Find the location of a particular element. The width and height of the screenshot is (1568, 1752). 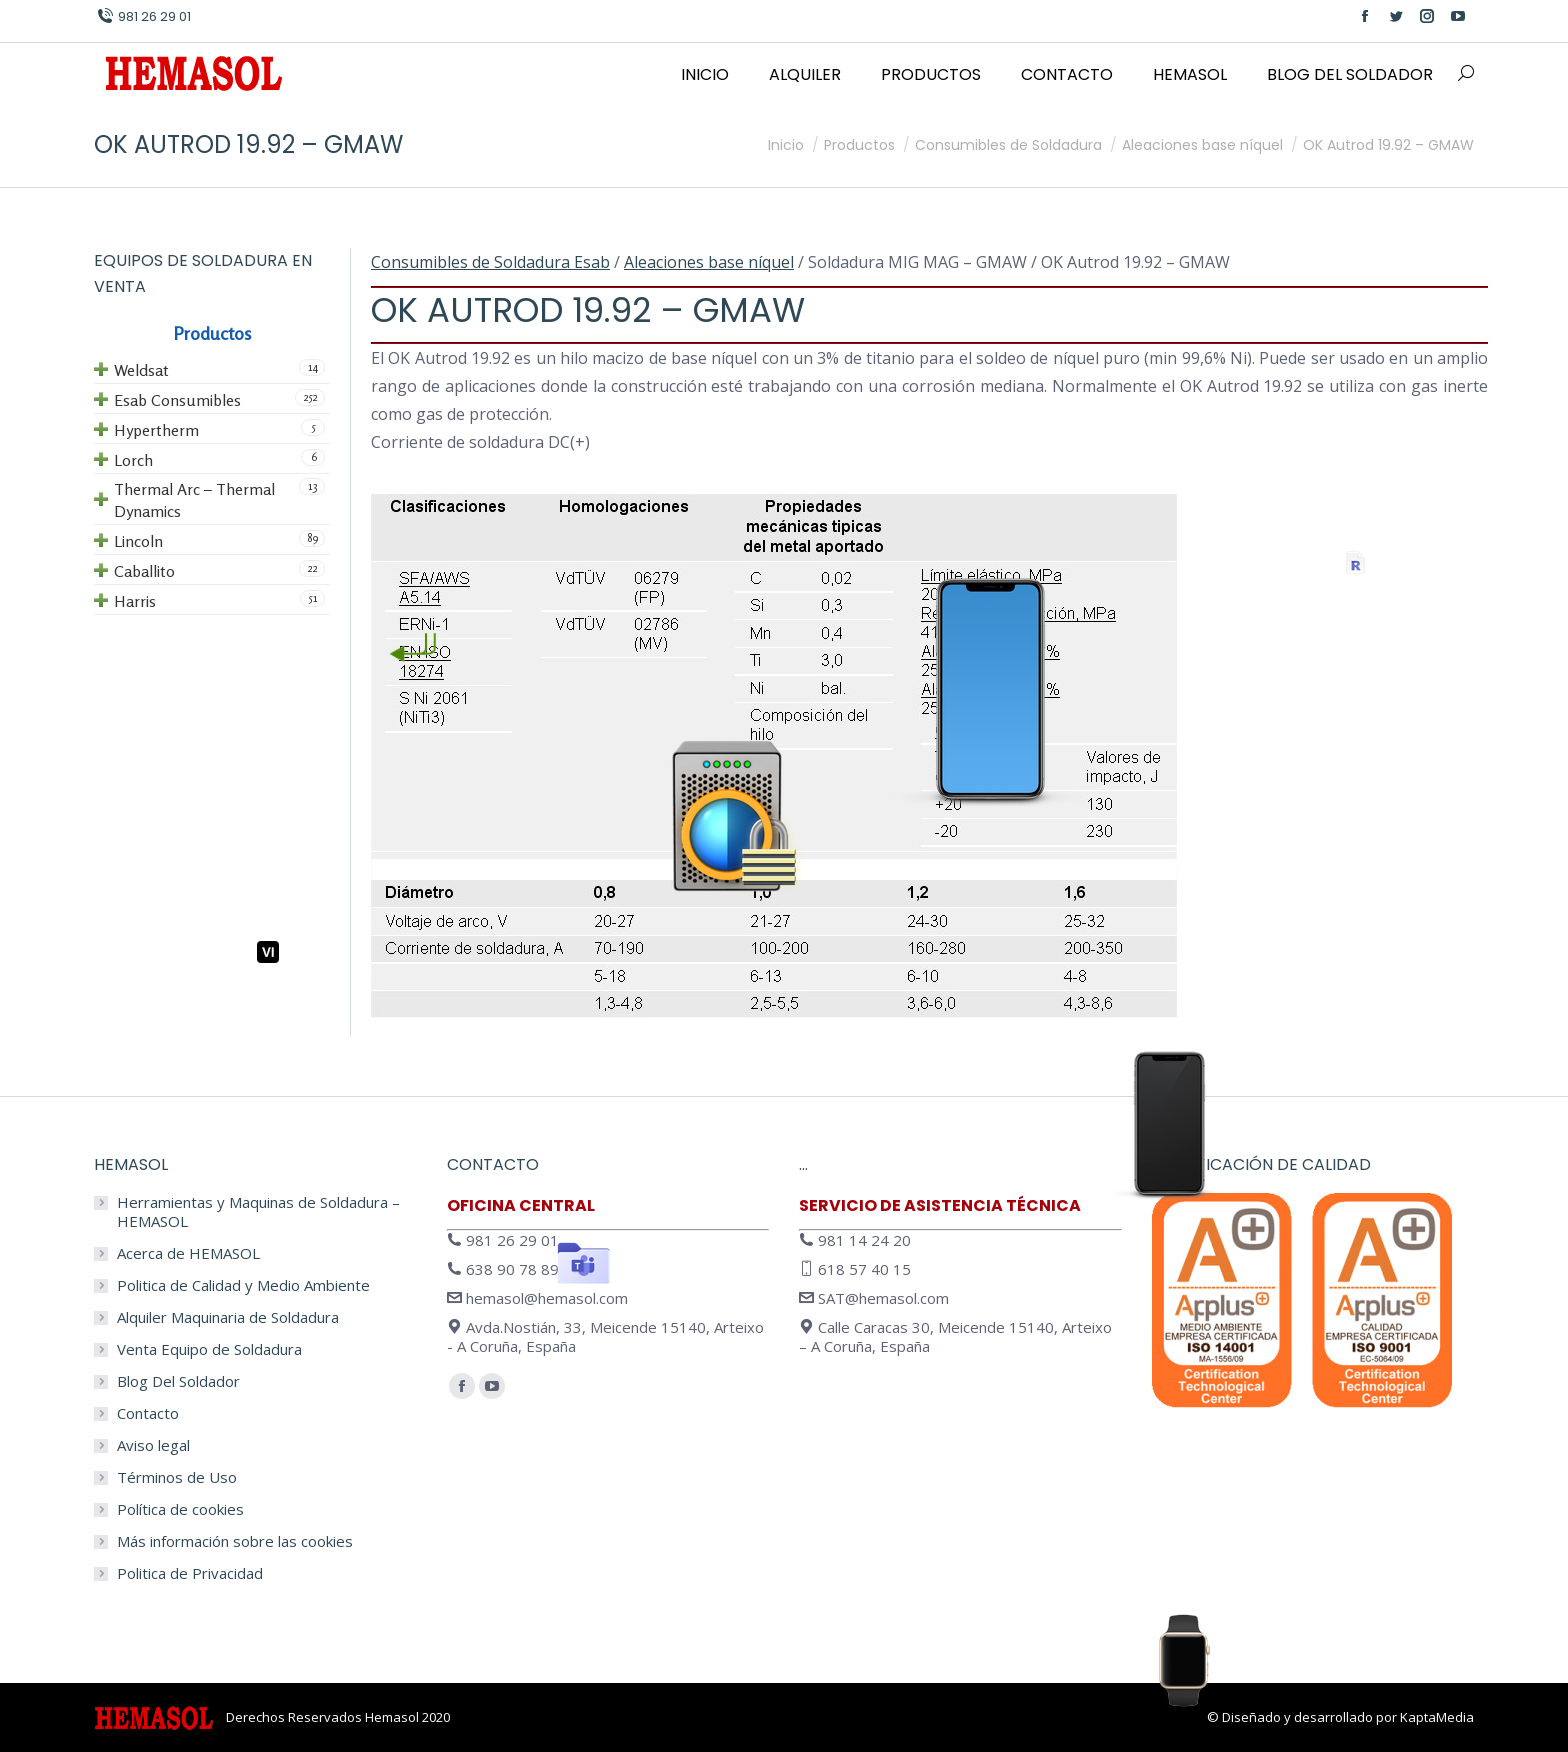

apple watch device icon is located at coordinates (1183, 1660).